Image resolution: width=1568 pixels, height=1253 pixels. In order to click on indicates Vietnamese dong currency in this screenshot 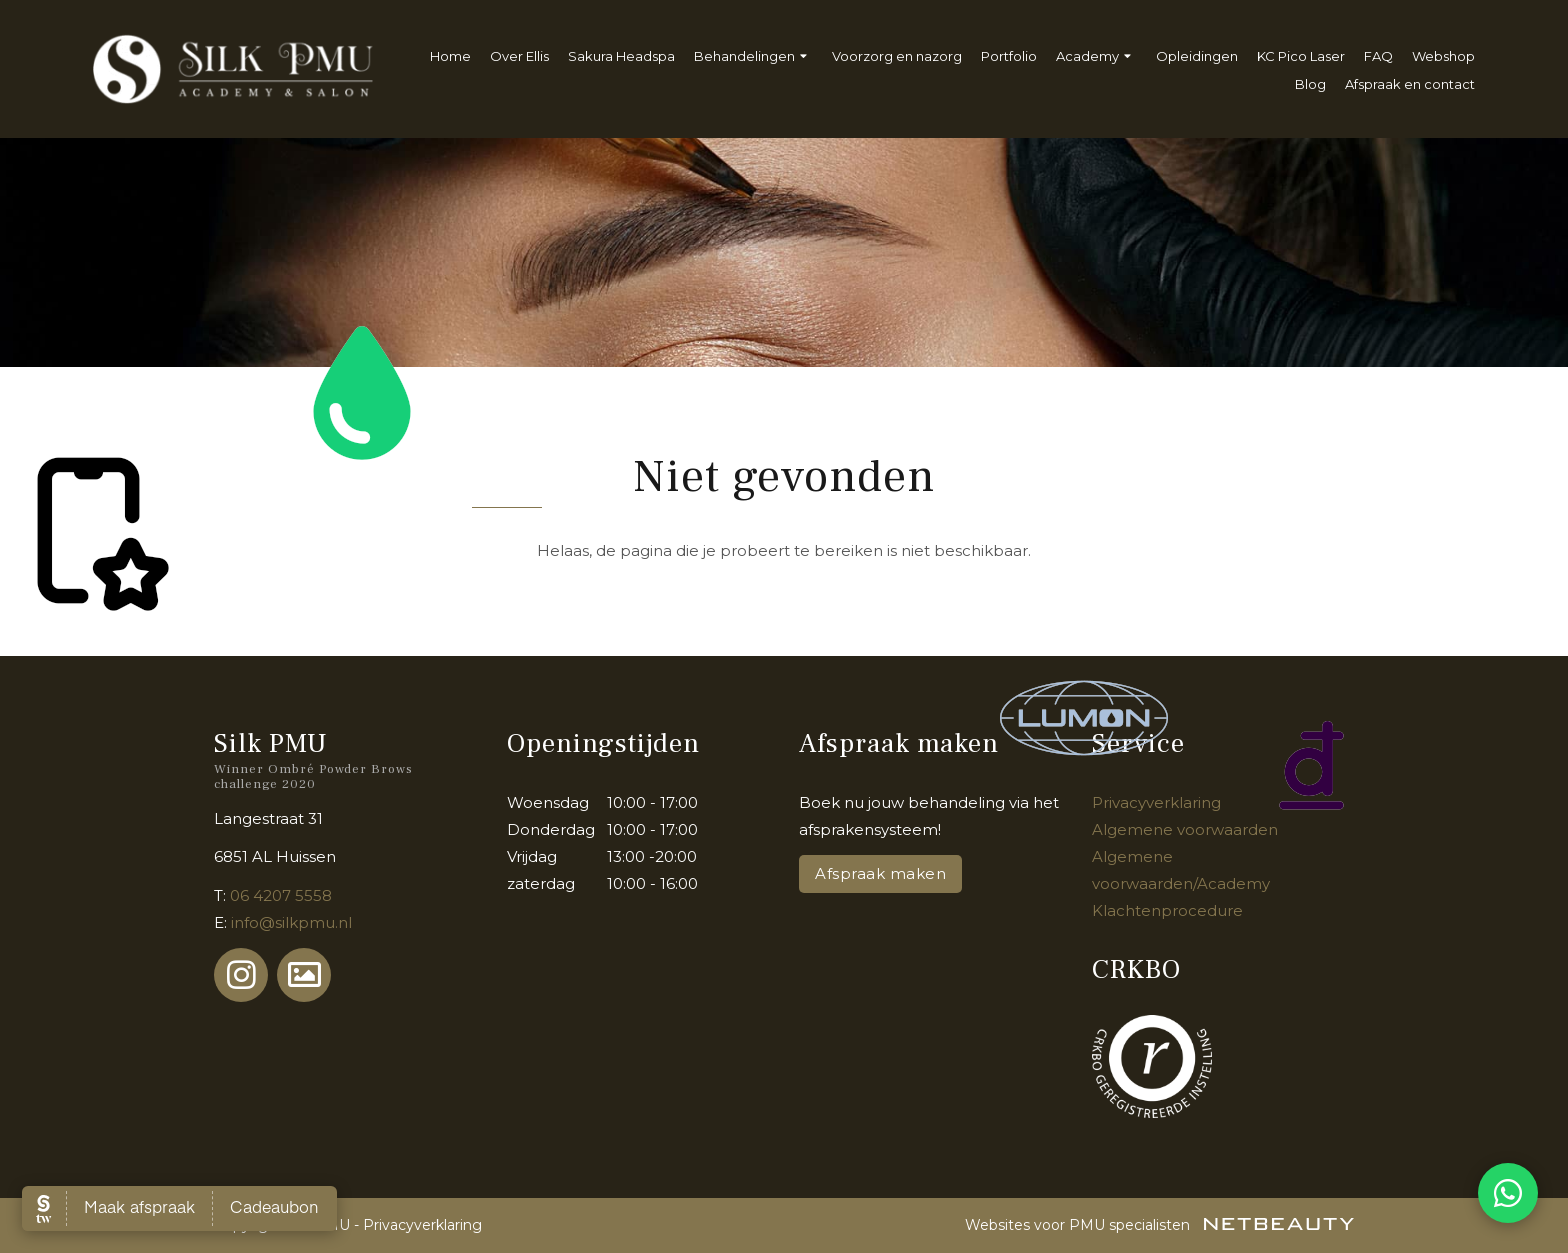, I will do `click(1311, 766)`.